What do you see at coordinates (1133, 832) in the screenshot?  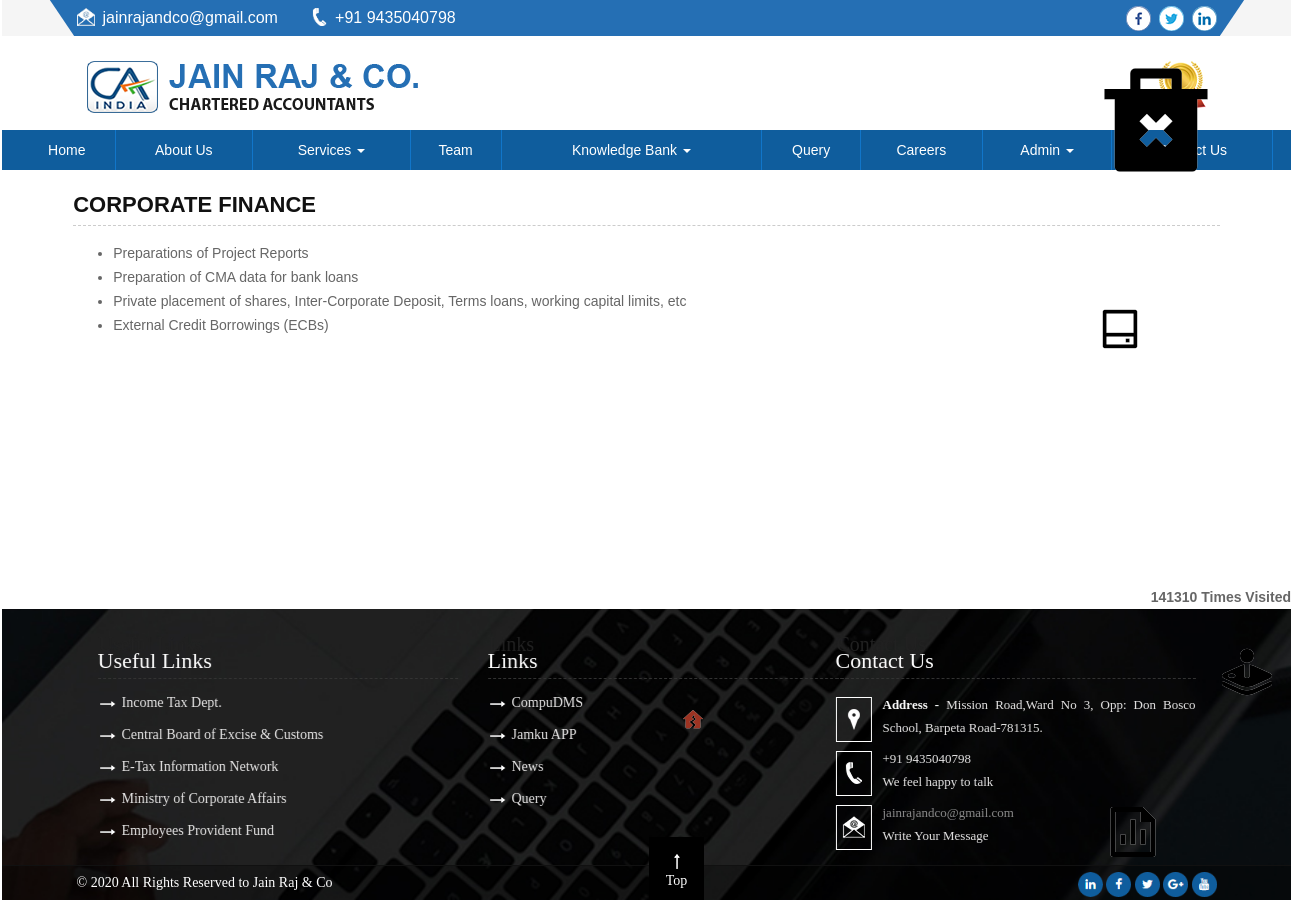 I see `view report or analytics document` at bounding box center [1133, 832].